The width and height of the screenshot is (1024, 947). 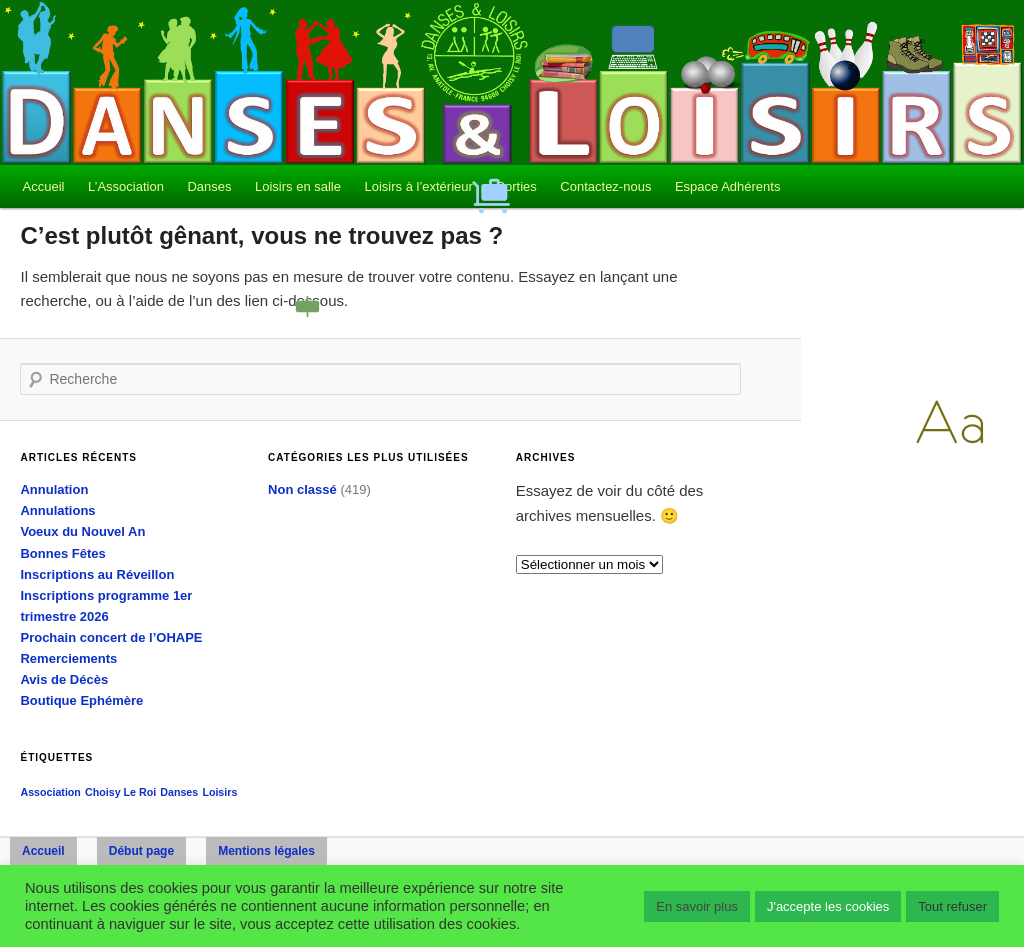 I want to click on access luggage or baggage services, so click(x=490, y=195).